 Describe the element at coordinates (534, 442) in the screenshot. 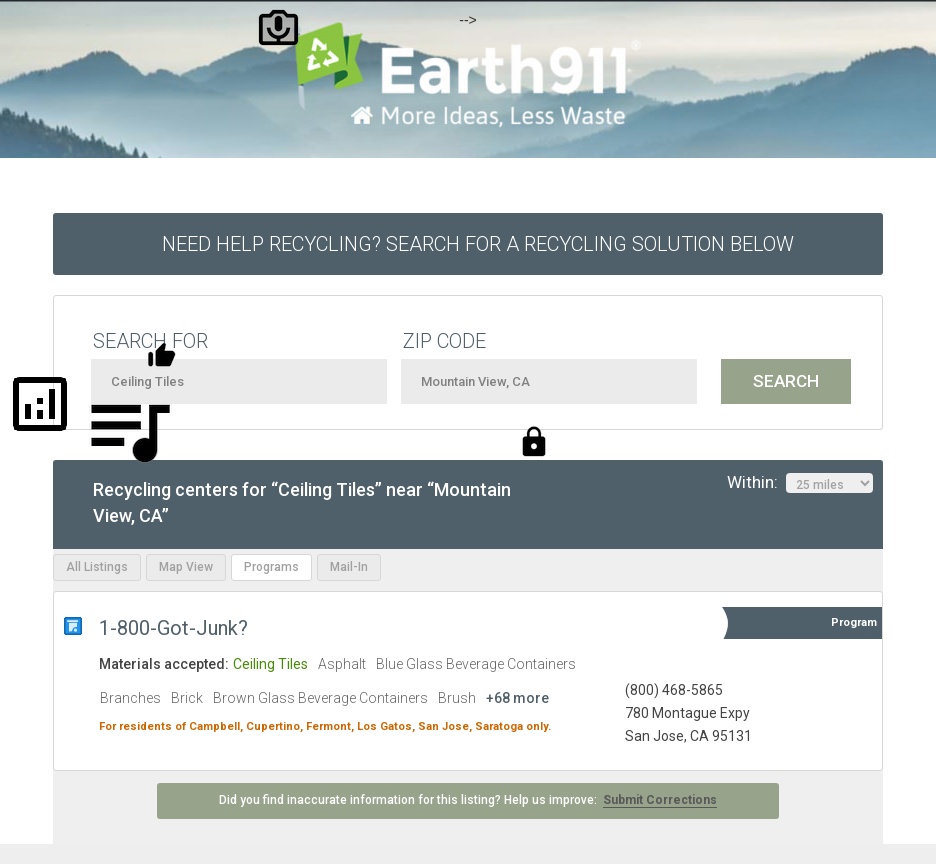

I see `indicates a secure connection` at that location.